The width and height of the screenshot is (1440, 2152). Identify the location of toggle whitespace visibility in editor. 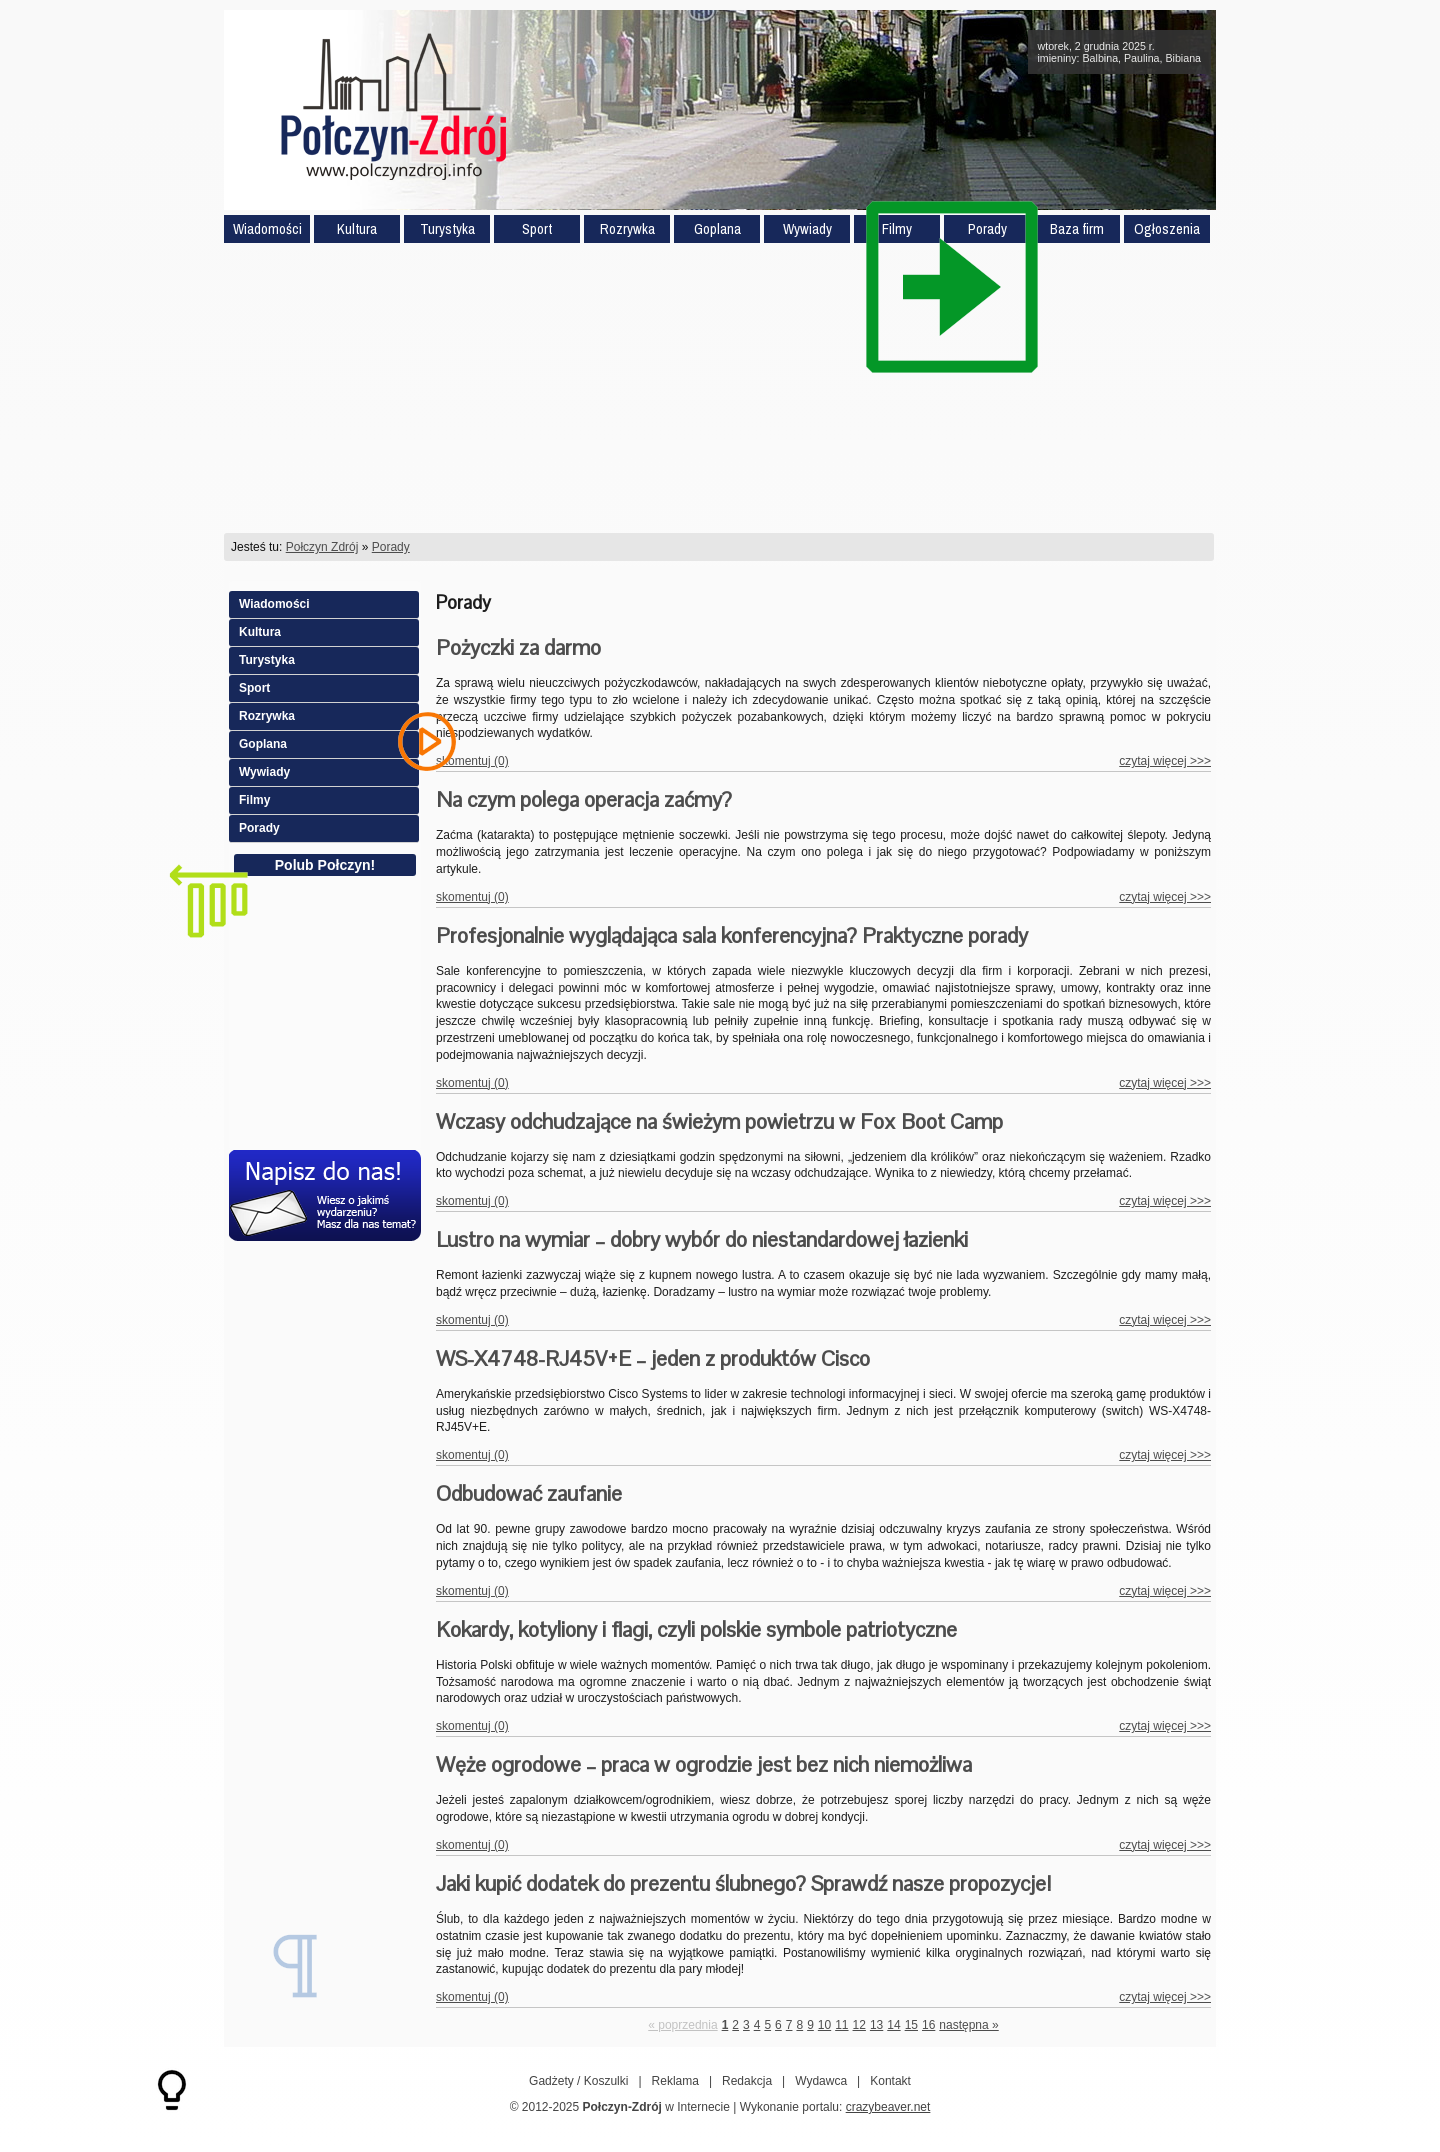
(297, 1968).